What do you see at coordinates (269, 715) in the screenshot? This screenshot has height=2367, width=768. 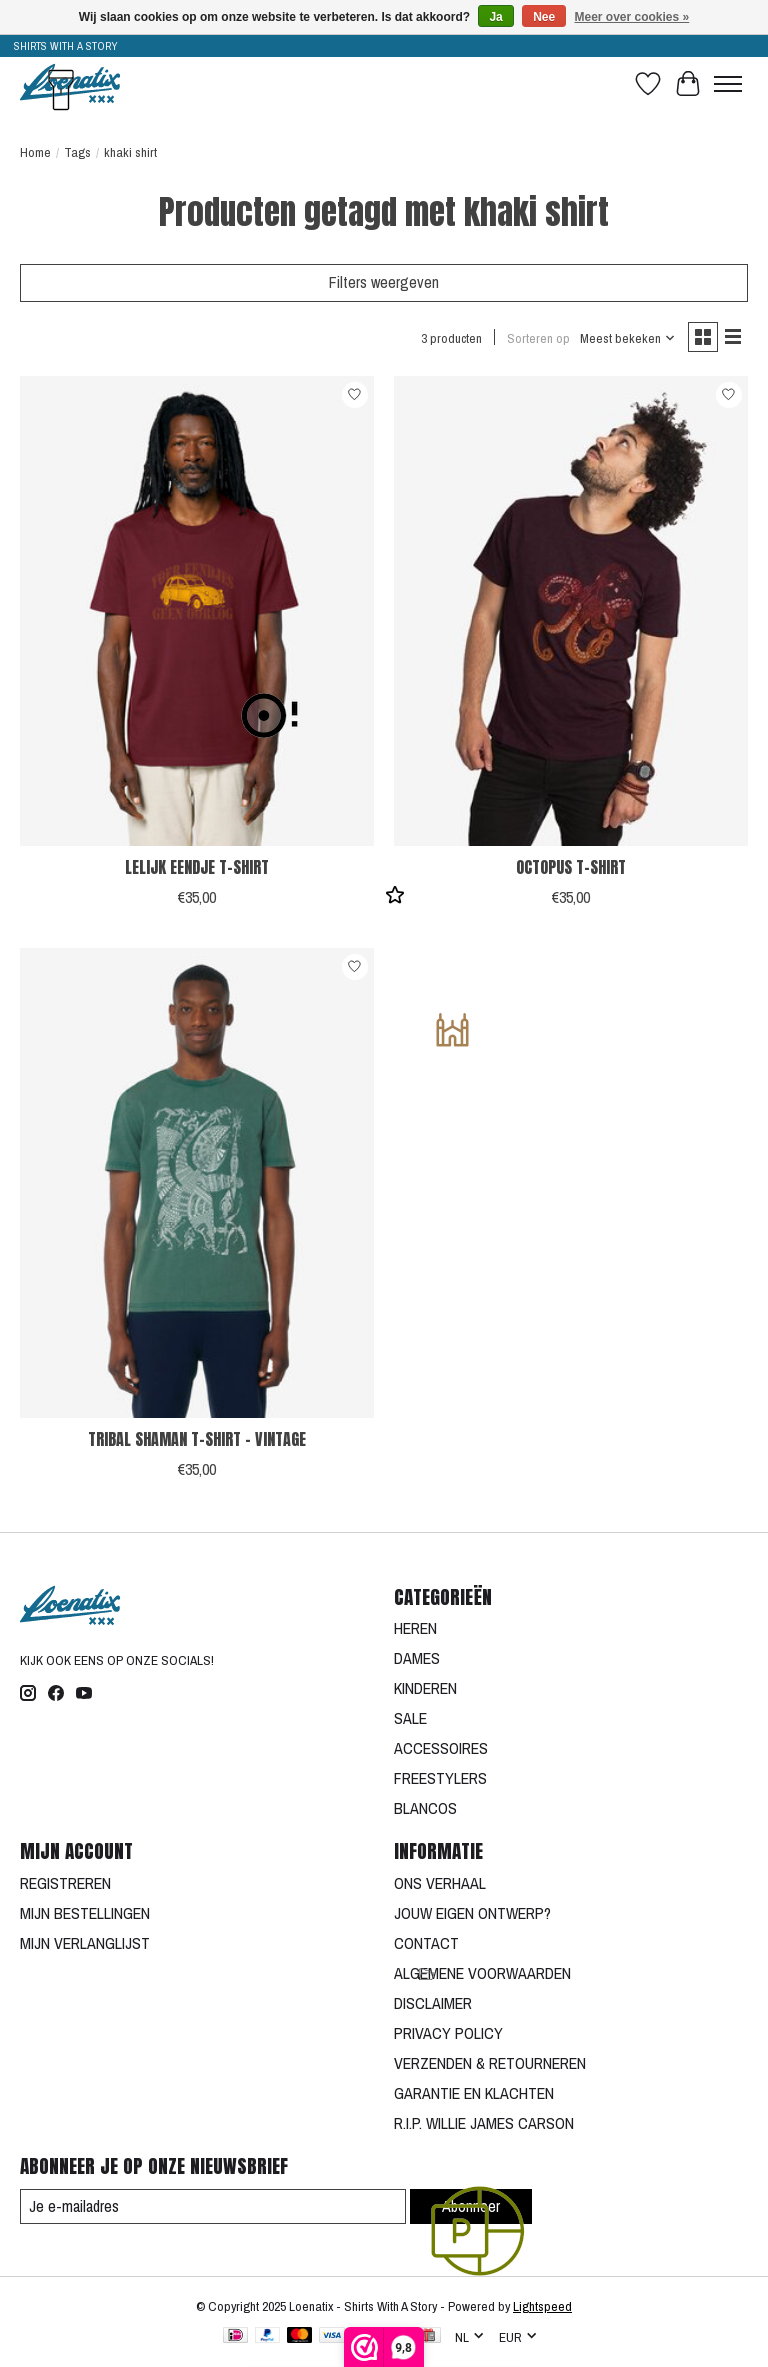 I see `indicates storage disc is full` at bounding box center [269, 715].